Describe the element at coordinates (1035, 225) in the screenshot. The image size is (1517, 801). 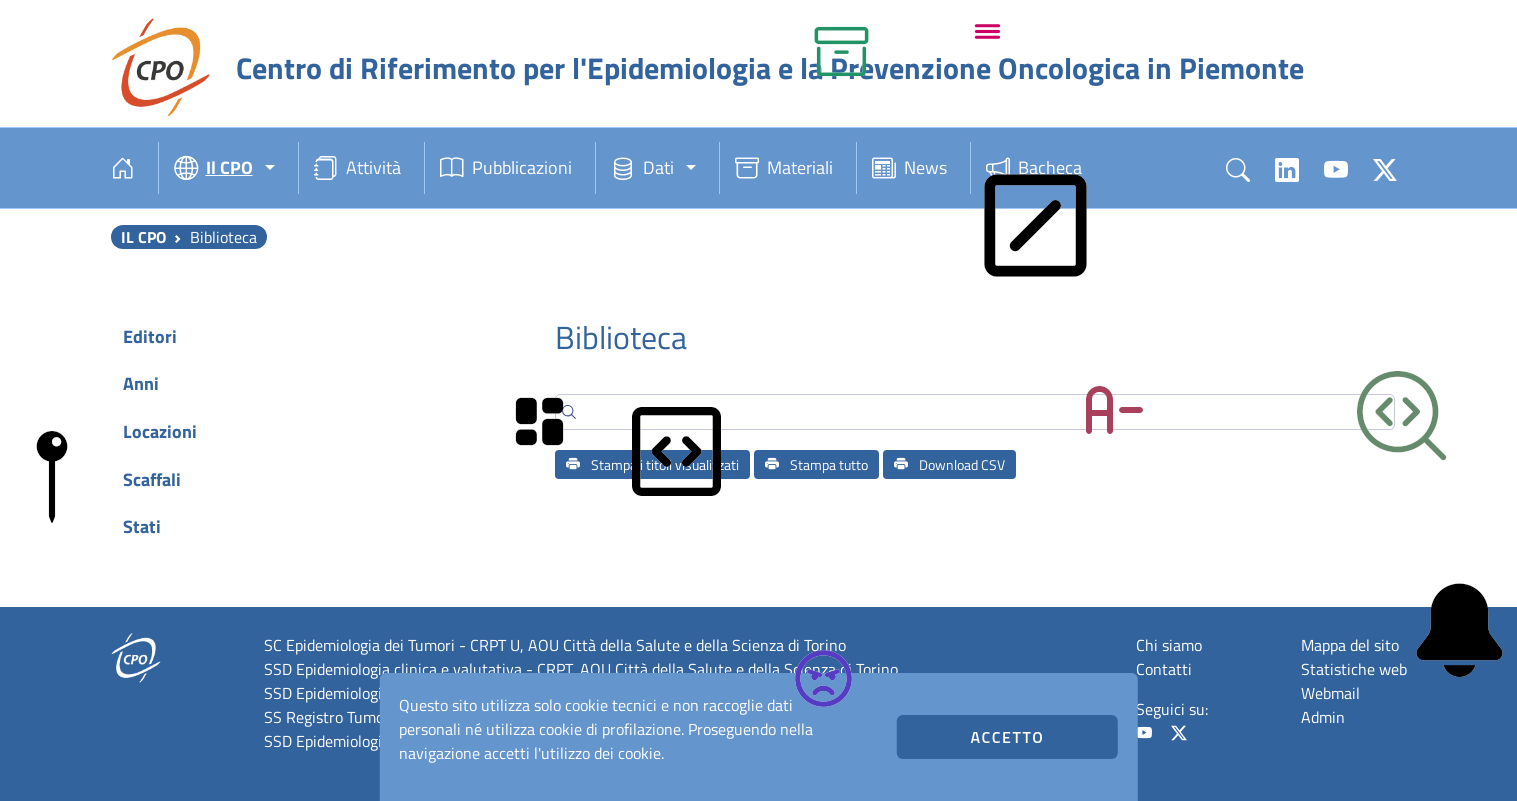
I see `indicates a file ignored in diff comparison` at that location.